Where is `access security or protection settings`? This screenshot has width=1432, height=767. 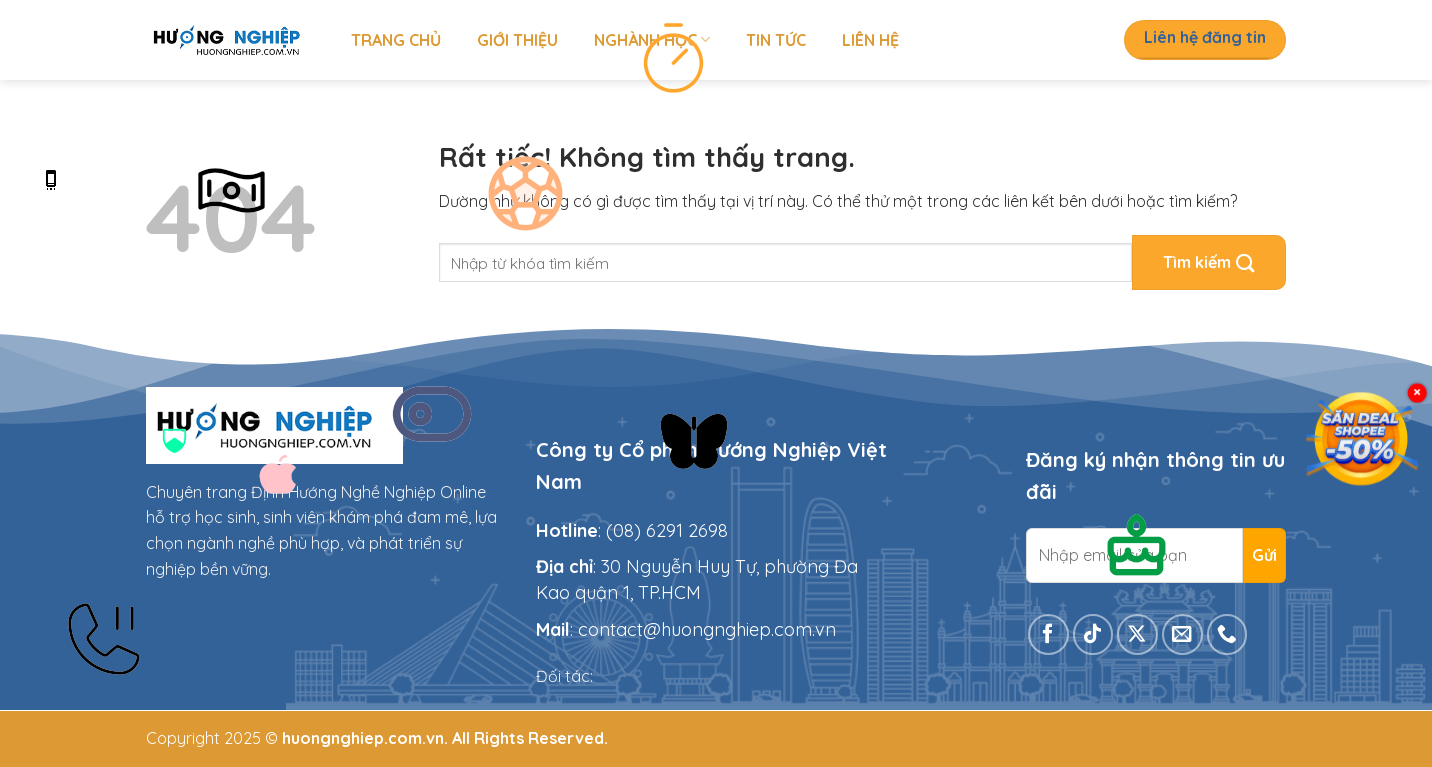
access security or protection settings is located at coordinates (174, 439).